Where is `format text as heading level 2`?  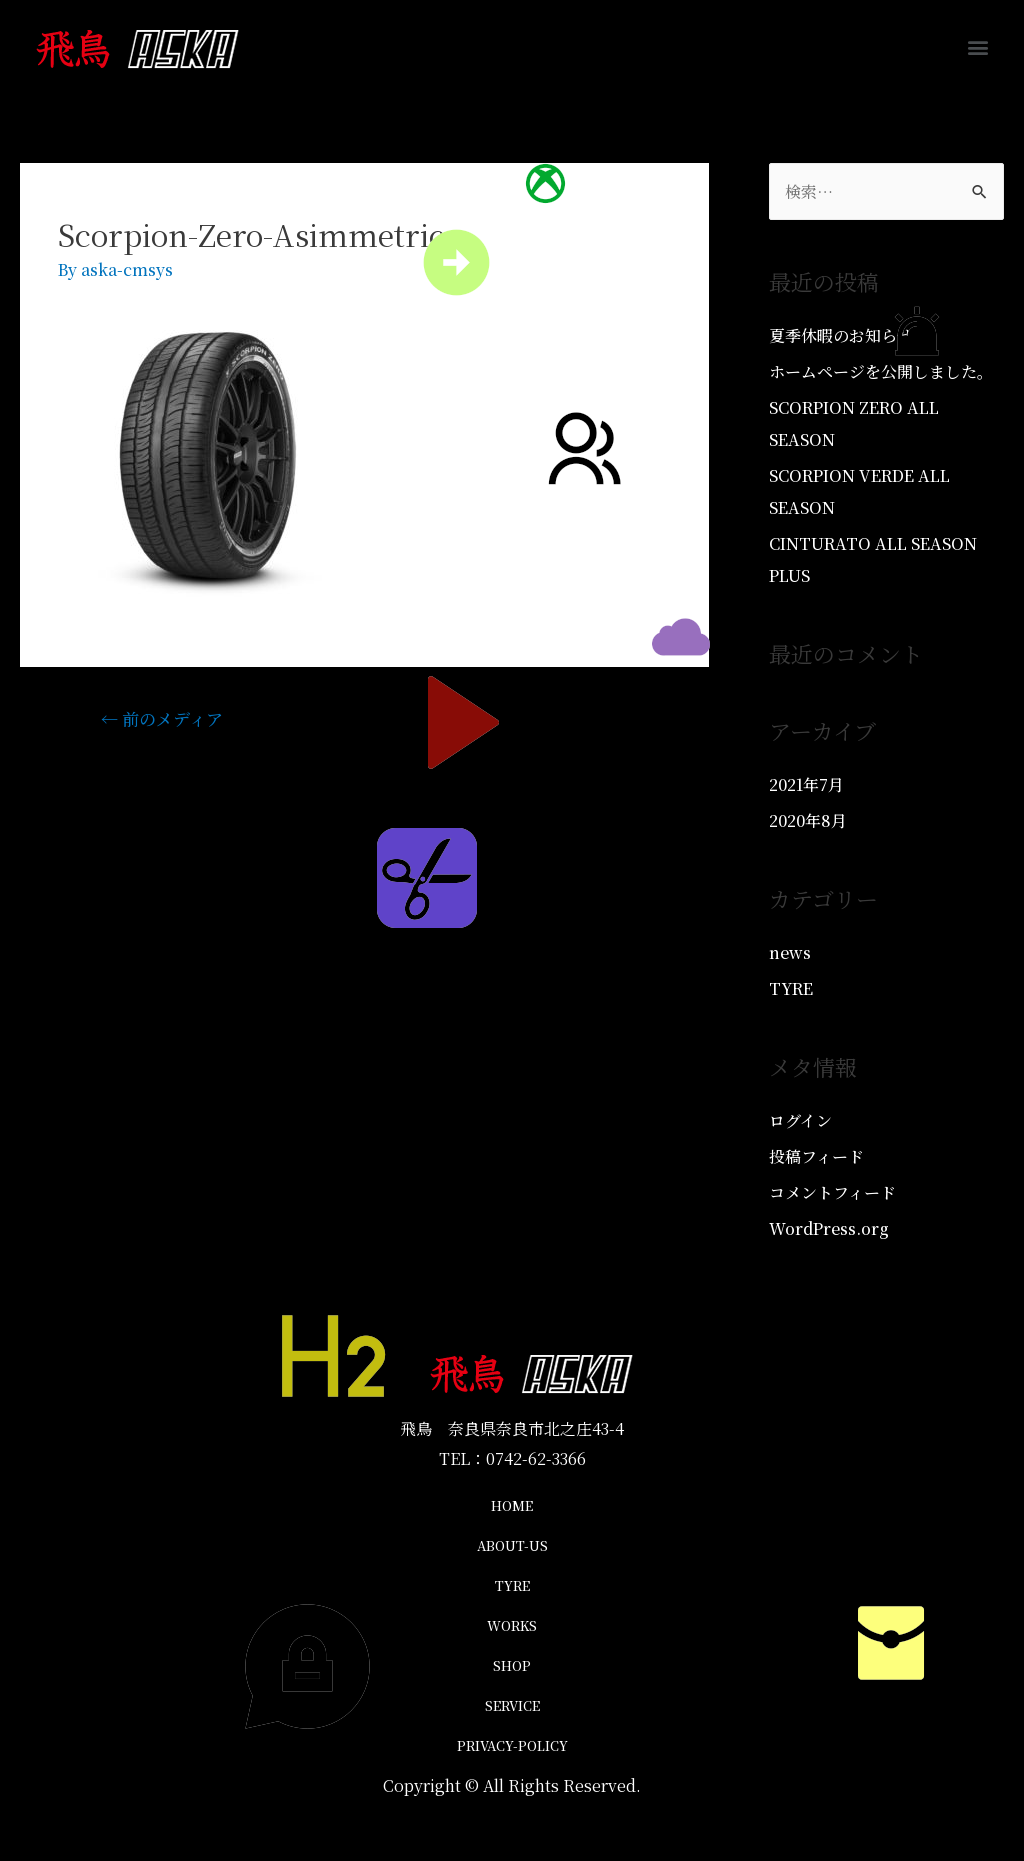 format text as heading level 2 is located at coordinates (333, 1356).